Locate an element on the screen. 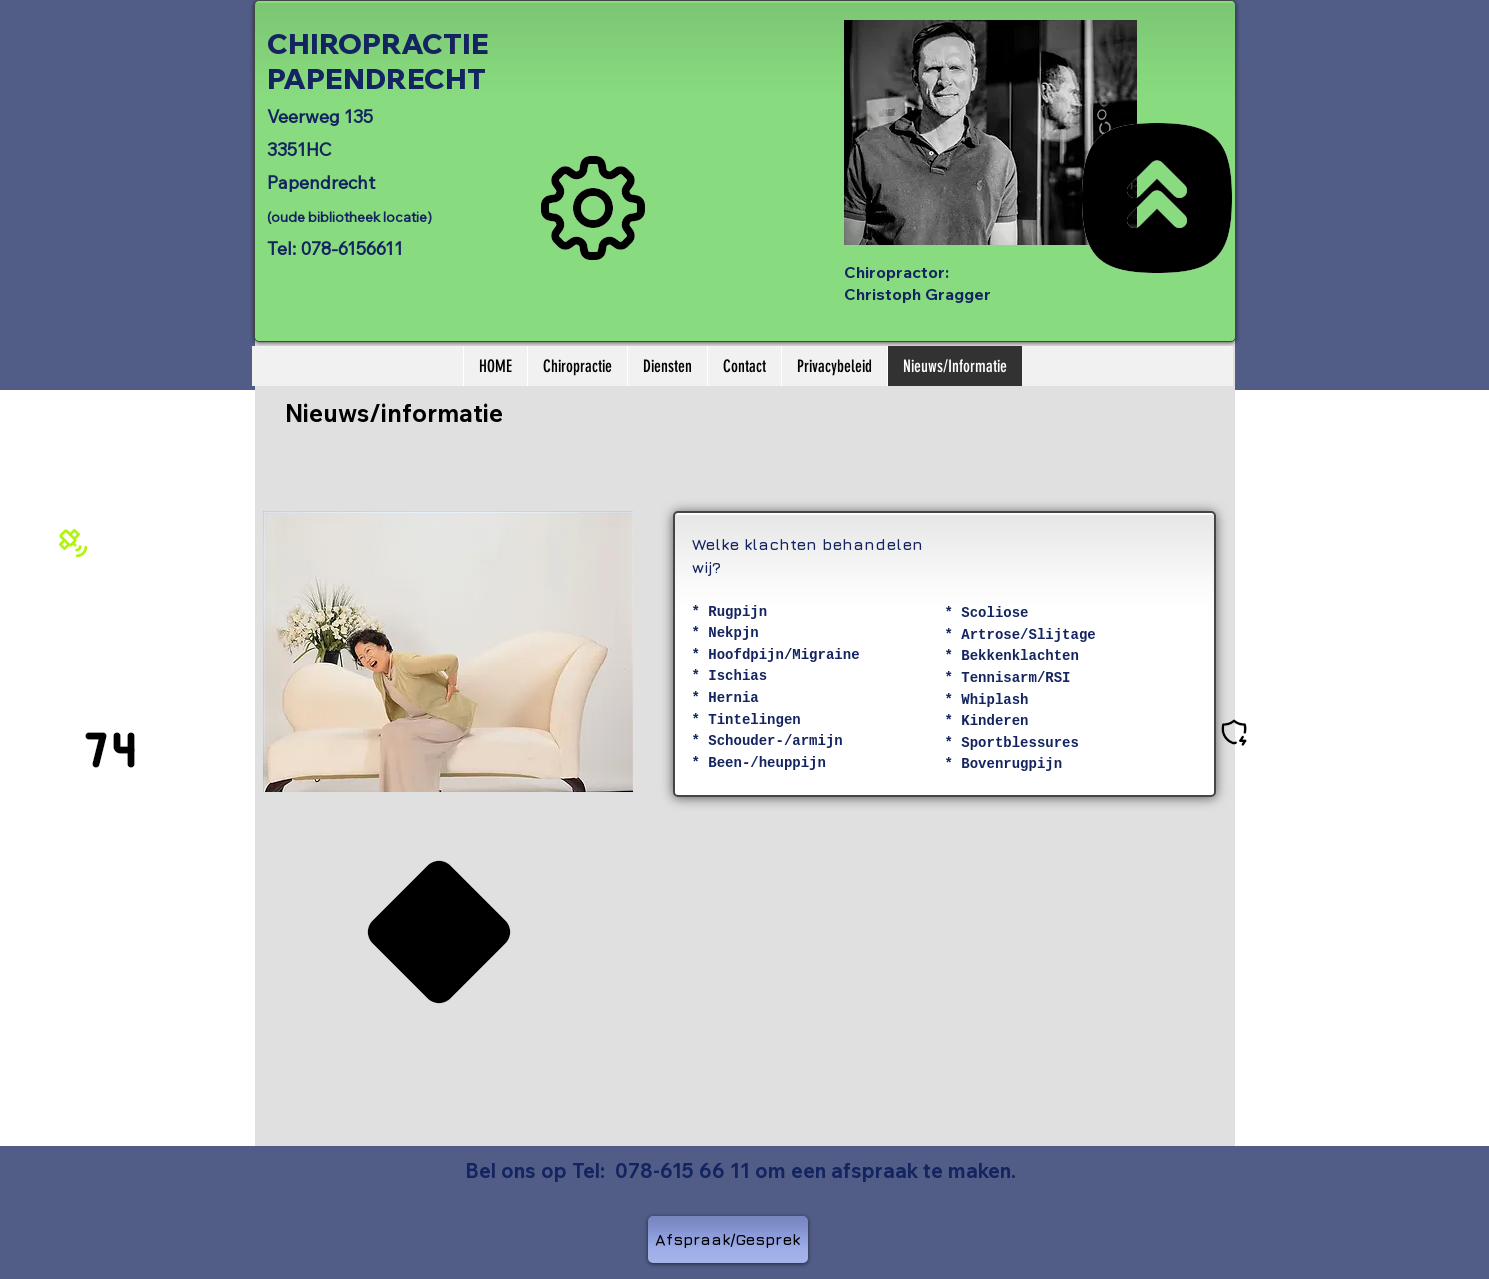 This screenshot has width=1489, height=1279. scroll to top of page is located at coordinates (1157, 198).